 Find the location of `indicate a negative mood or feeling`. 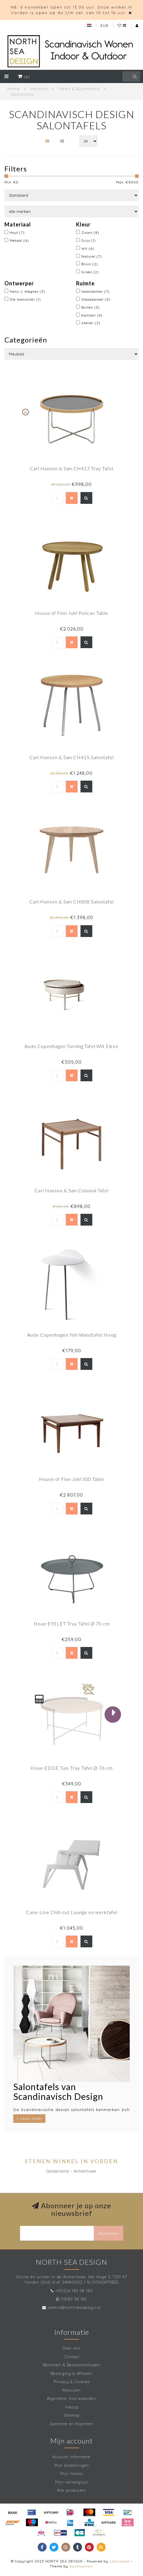

indicate a negative mood or feeling is located at coordinates (25, 412).